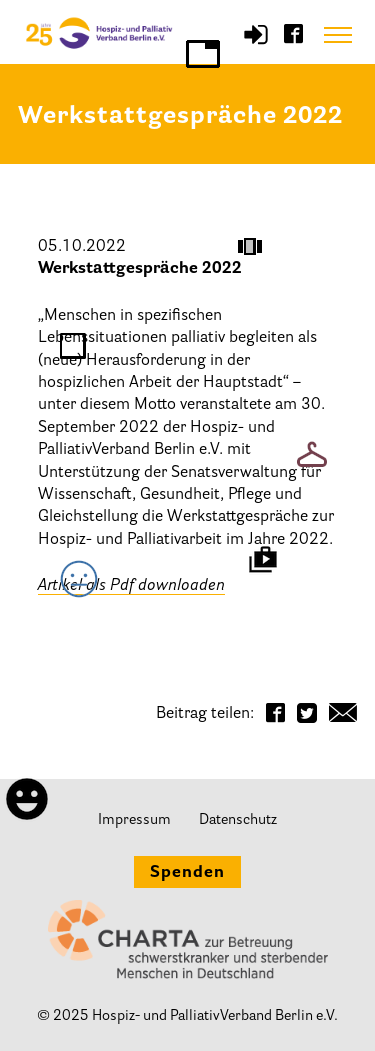 The image size is (375, 1051). Describe the element at coordinates (250, 247) in the screenshot. I see `view content in carousel or slideshow mode` at that location.